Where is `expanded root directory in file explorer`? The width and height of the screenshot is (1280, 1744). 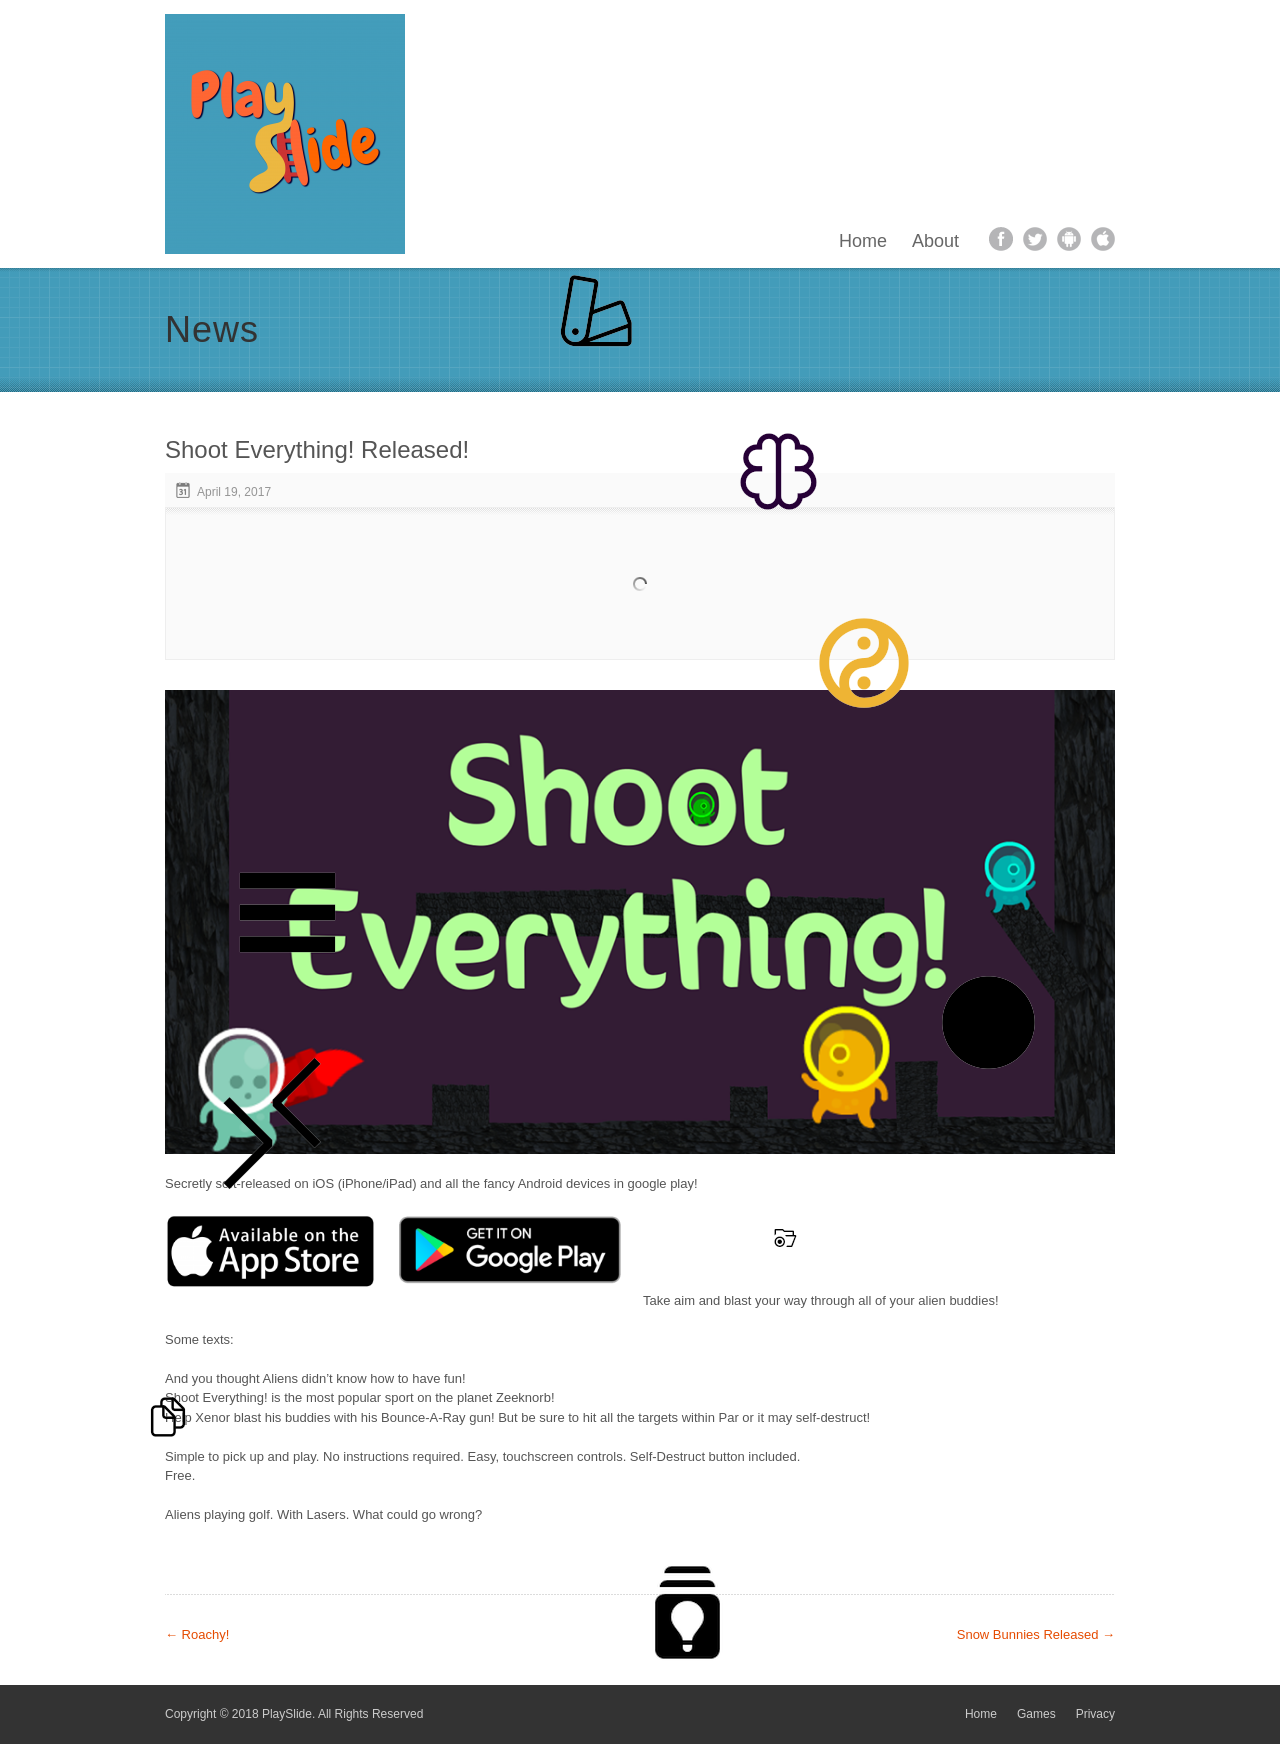
expanded root directory in file explorer is located at coordinates (785, 1238).